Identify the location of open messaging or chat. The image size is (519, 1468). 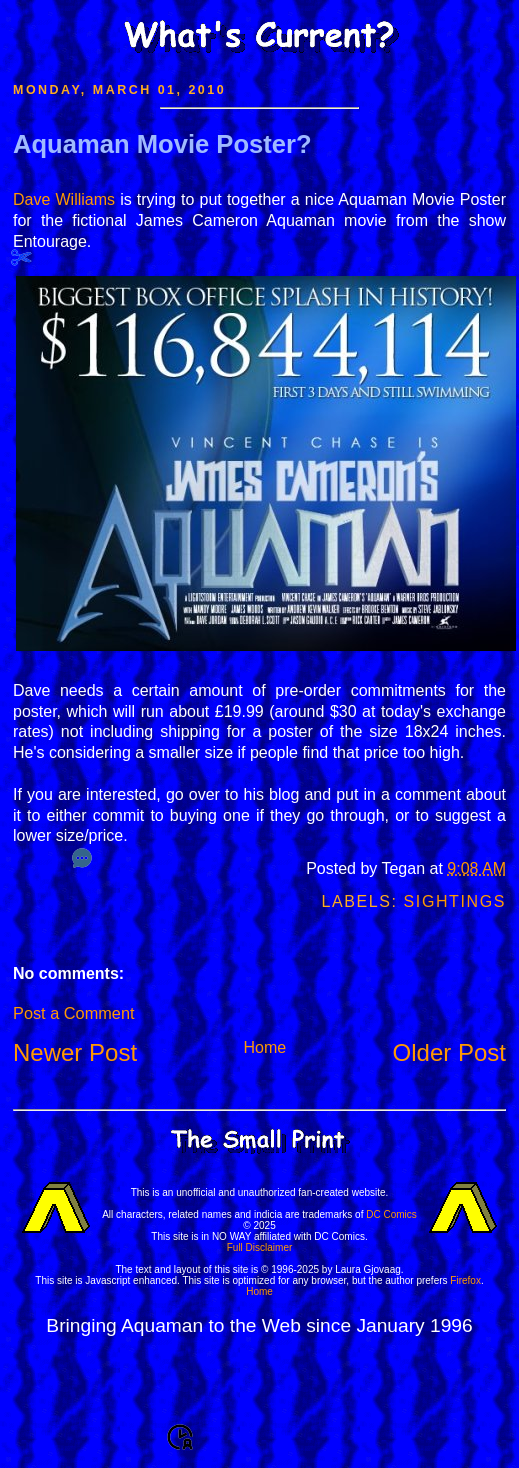
(82, 858).